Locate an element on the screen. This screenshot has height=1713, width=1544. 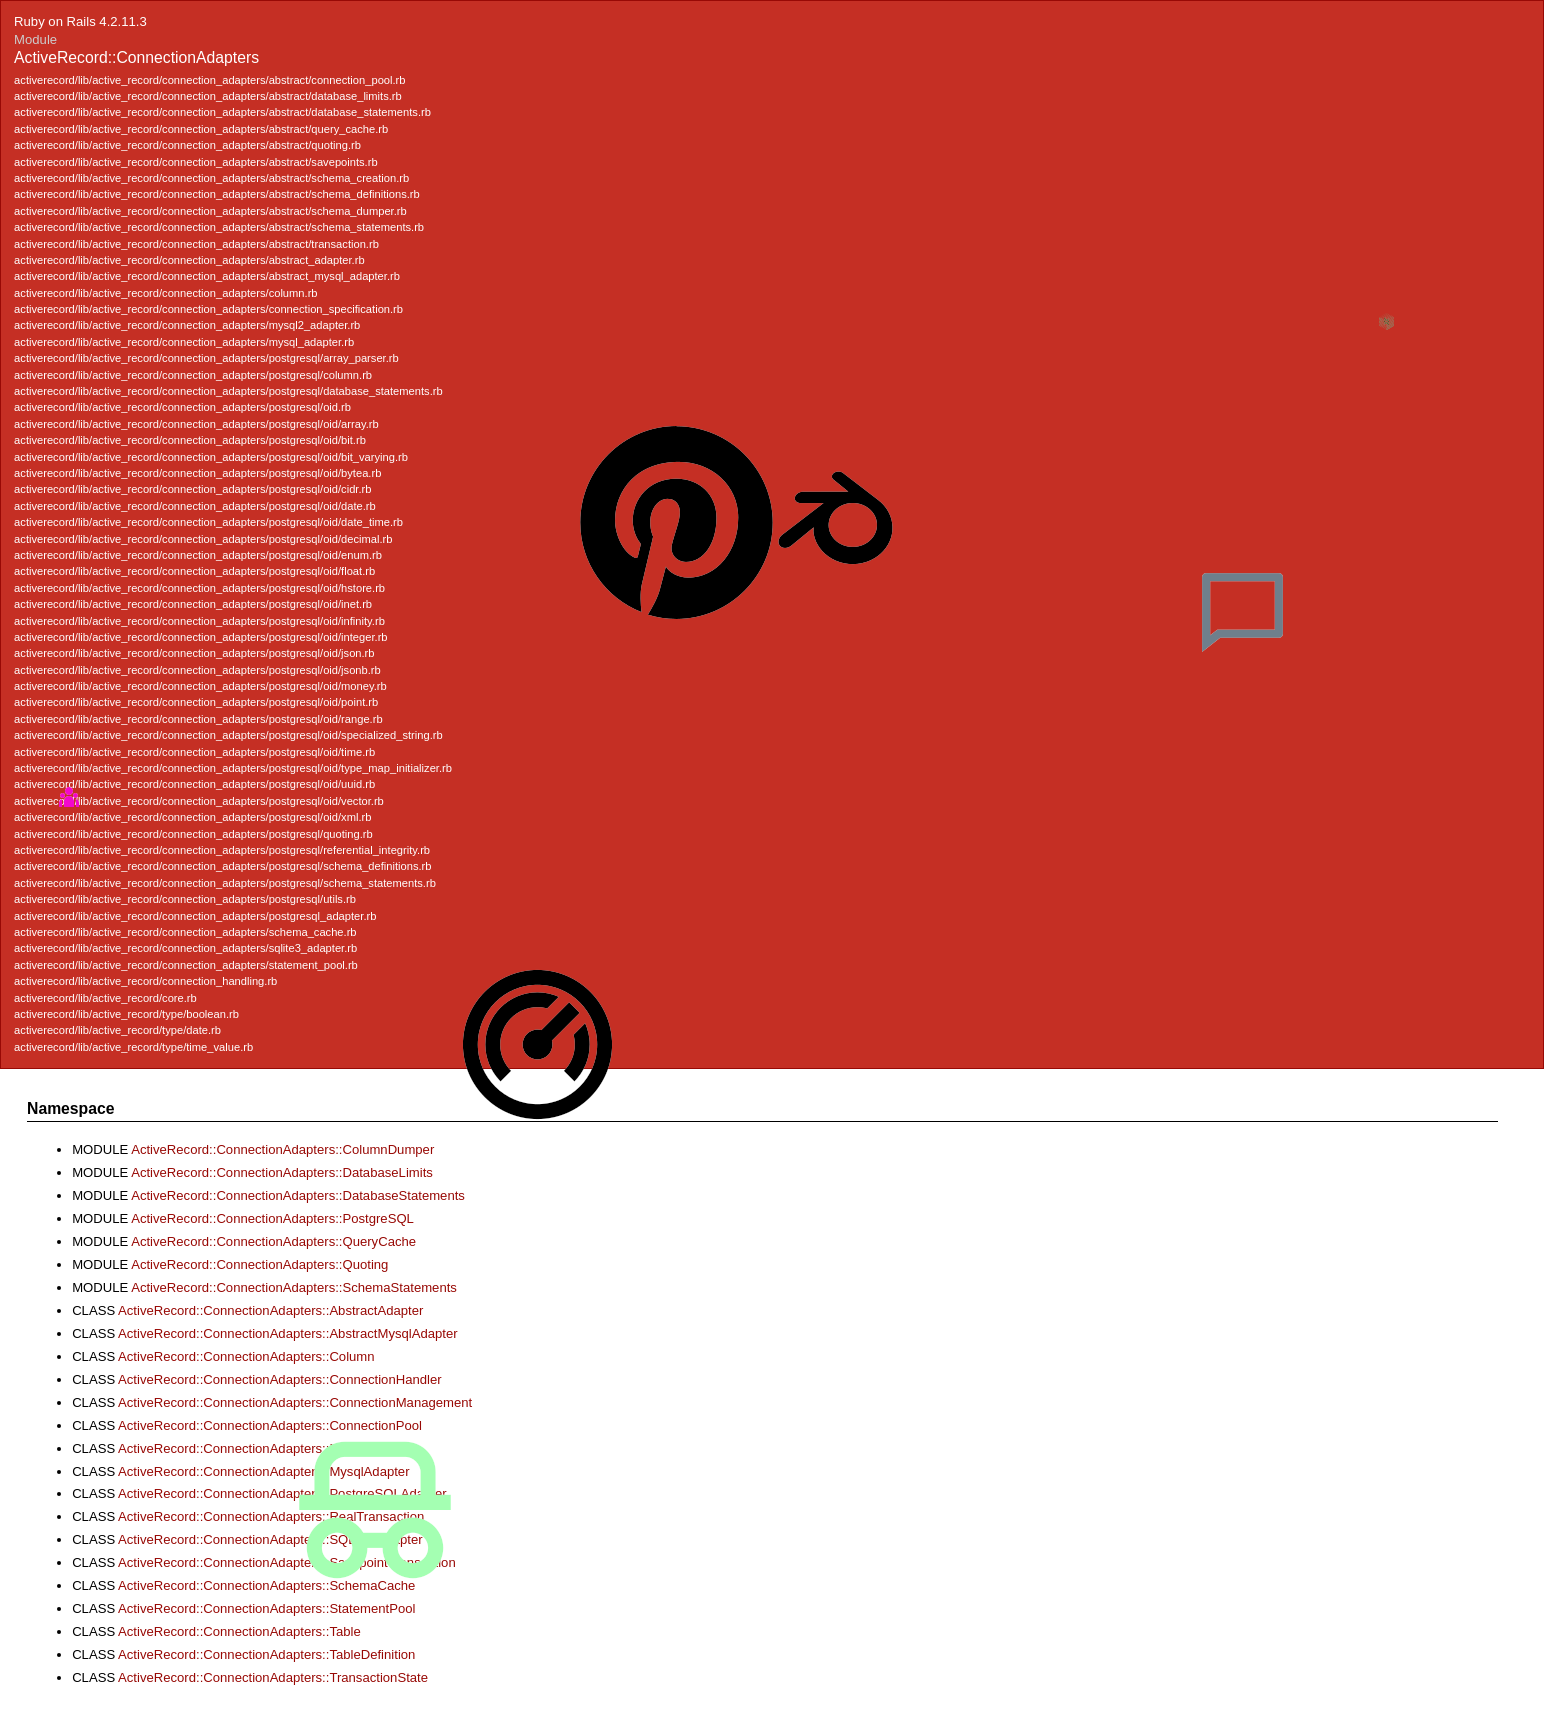
open blender 3D modeling application is located at coordinates (835, 519).